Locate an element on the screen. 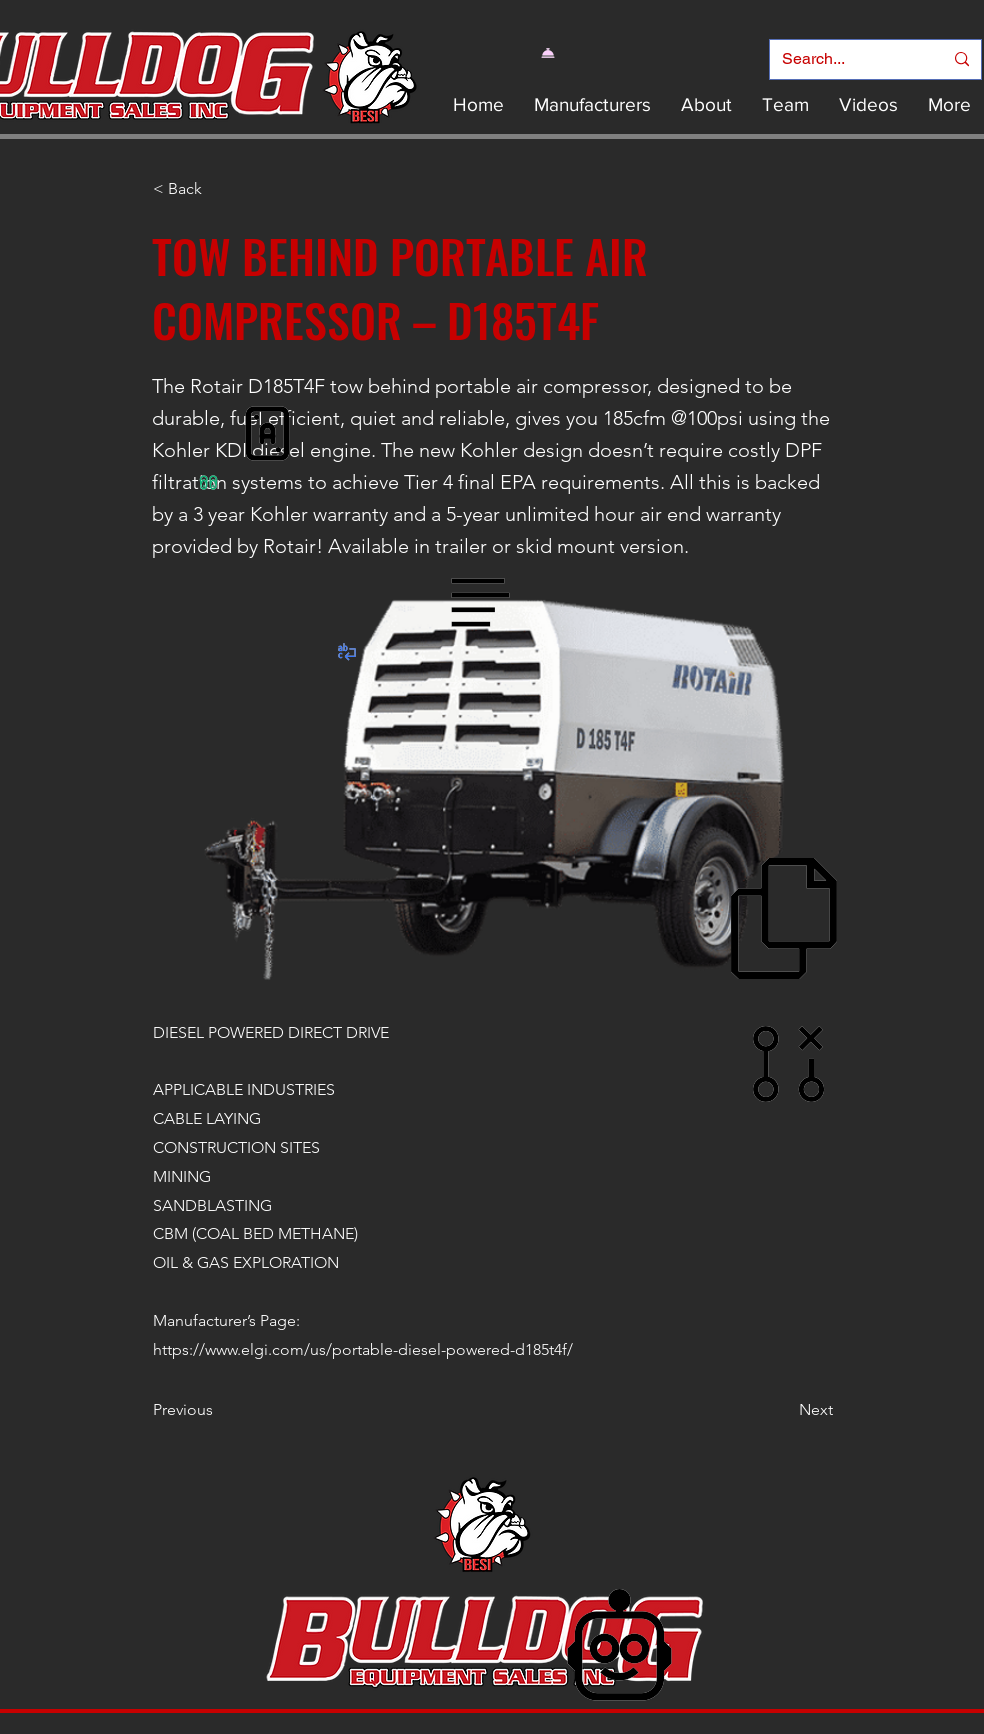  indicates a closed or rejected pull request is located at coordinates (788, 1061).